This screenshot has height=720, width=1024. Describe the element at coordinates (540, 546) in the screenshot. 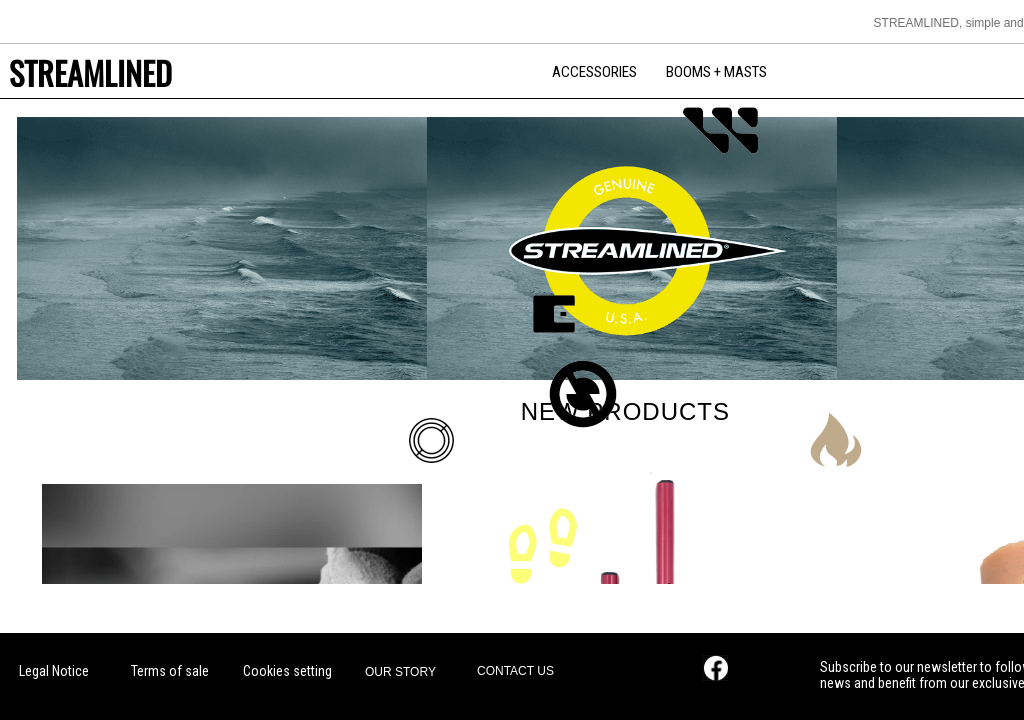

I see `view walking directions or pedestrian route` at that location.